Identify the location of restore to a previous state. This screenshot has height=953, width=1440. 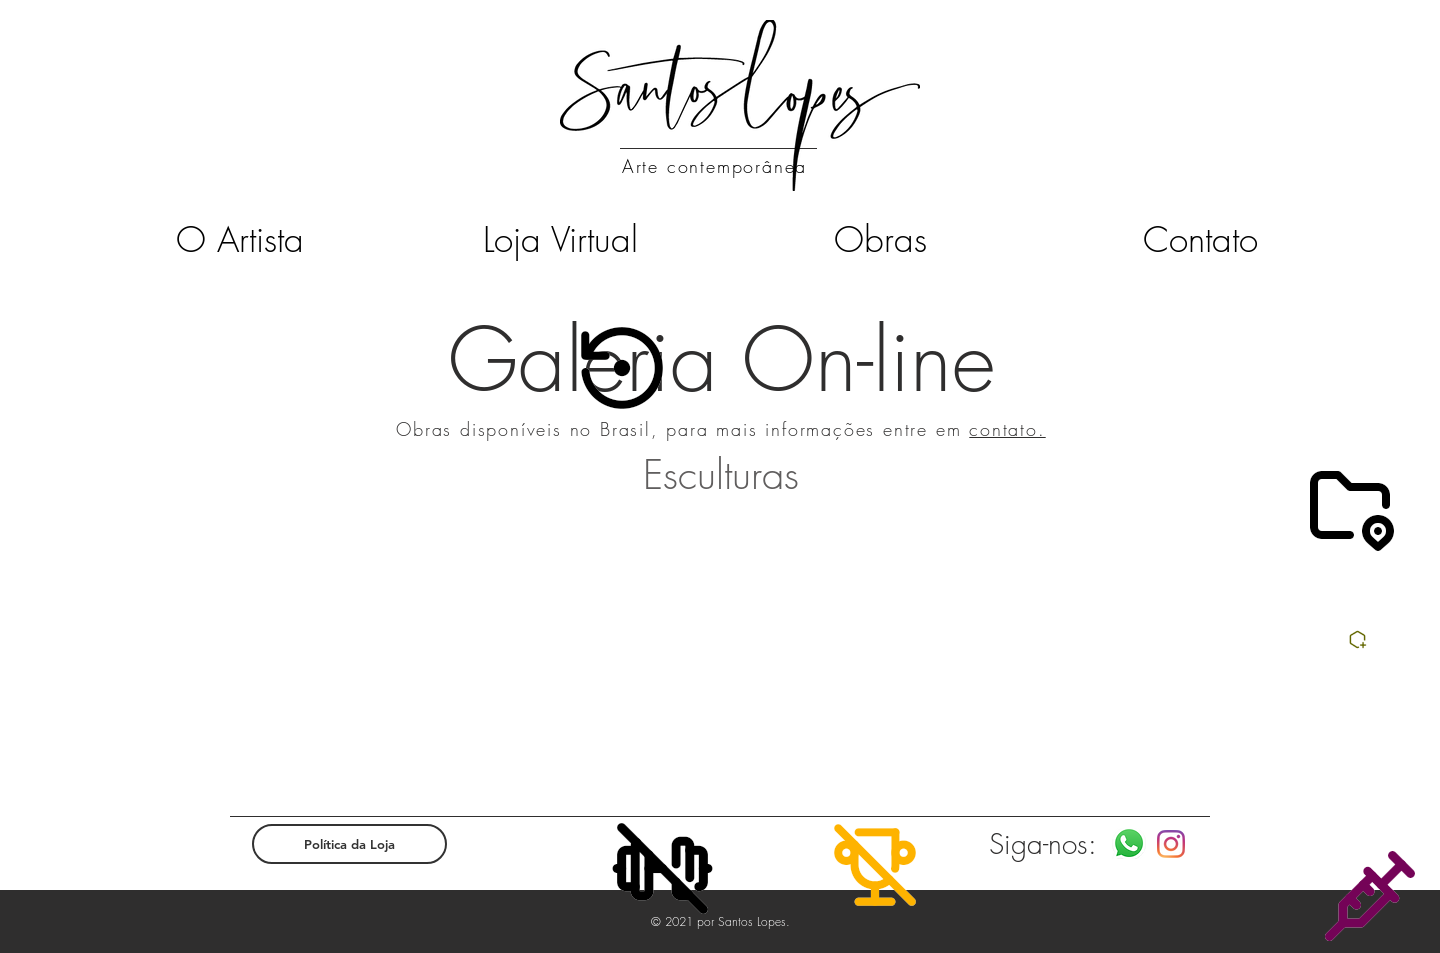
(622, 368).